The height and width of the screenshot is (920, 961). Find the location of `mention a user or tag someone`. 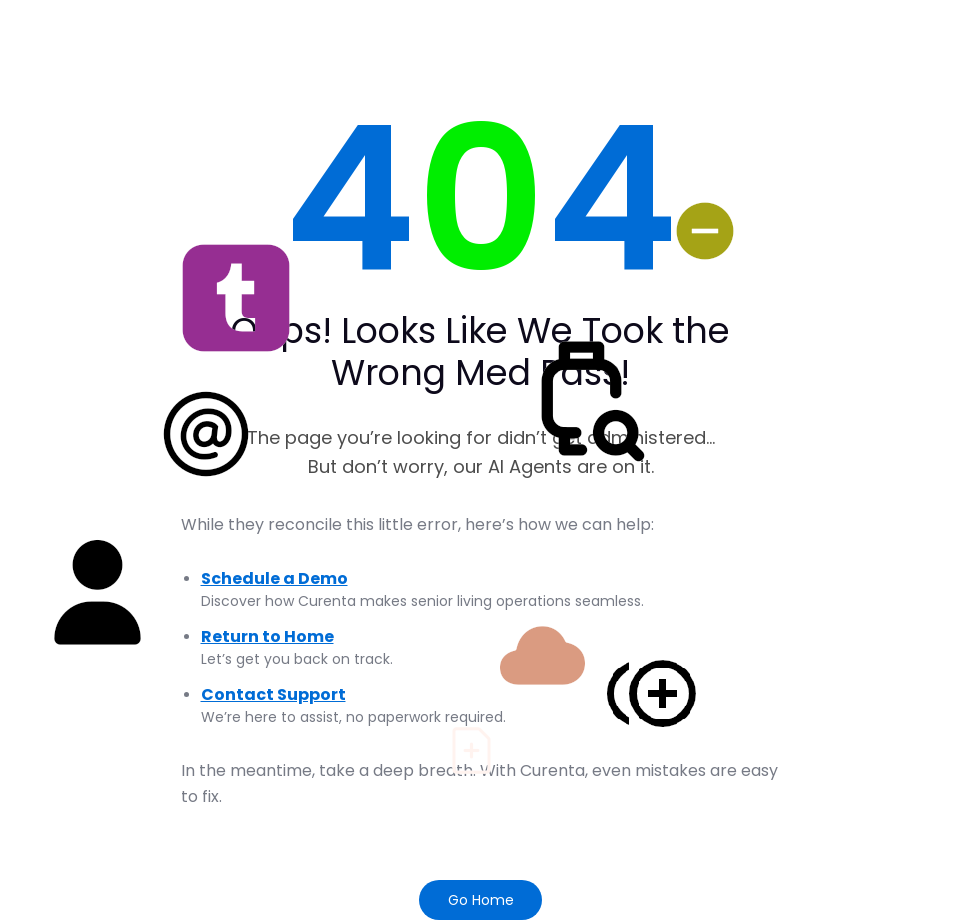

mention a user or tag someone is located at coordinates (206, 434).